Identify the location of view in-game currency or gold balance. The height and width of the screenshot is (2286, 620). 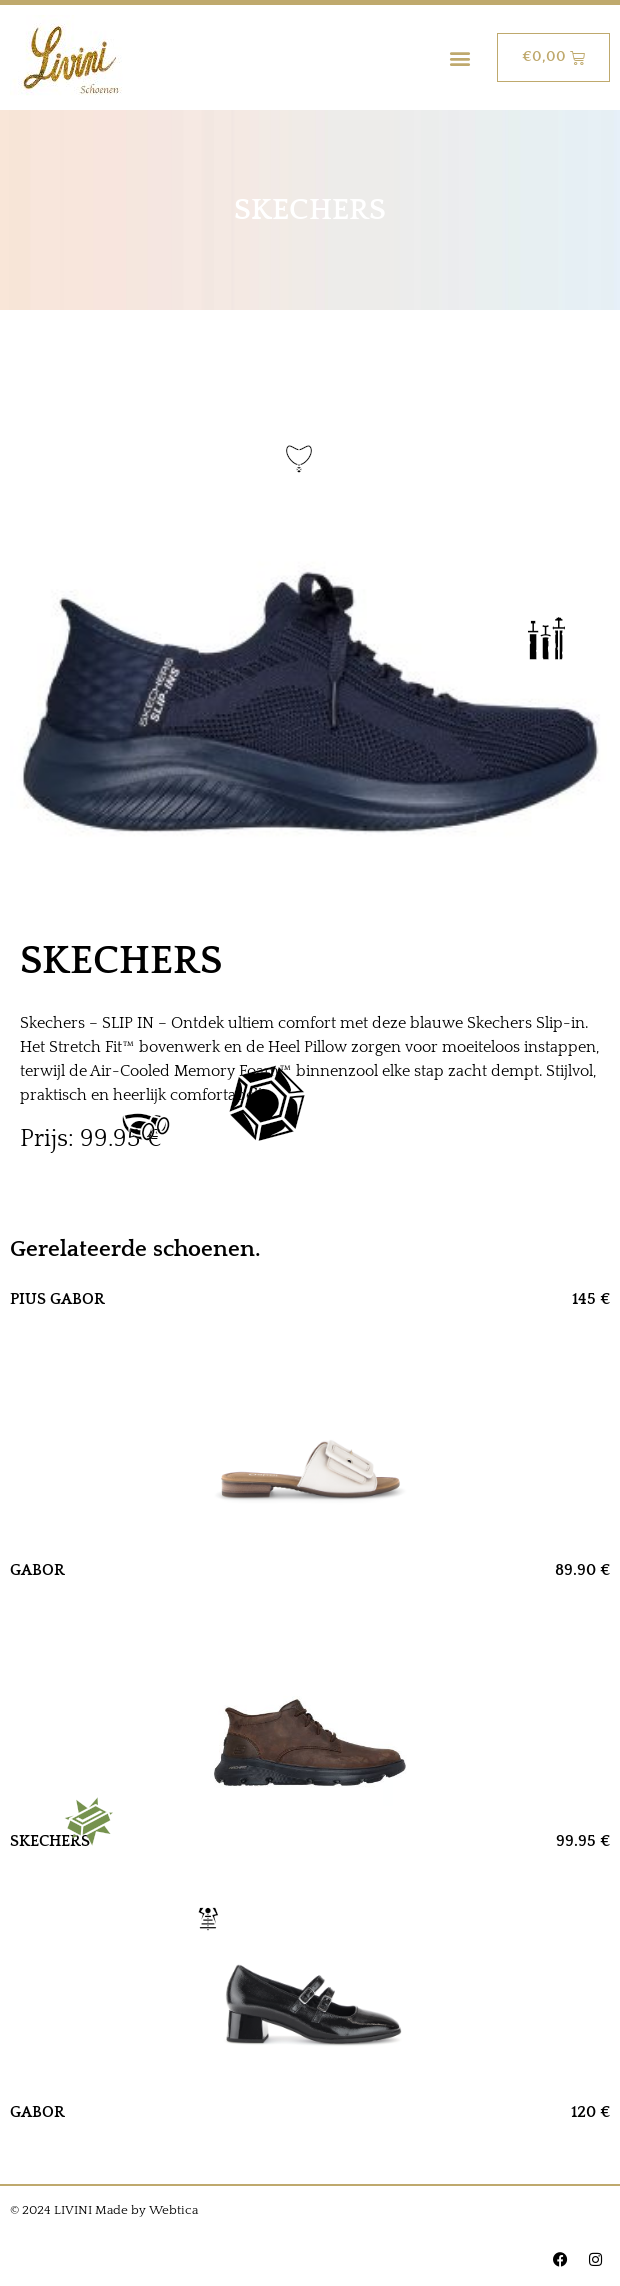
(89, 1821).